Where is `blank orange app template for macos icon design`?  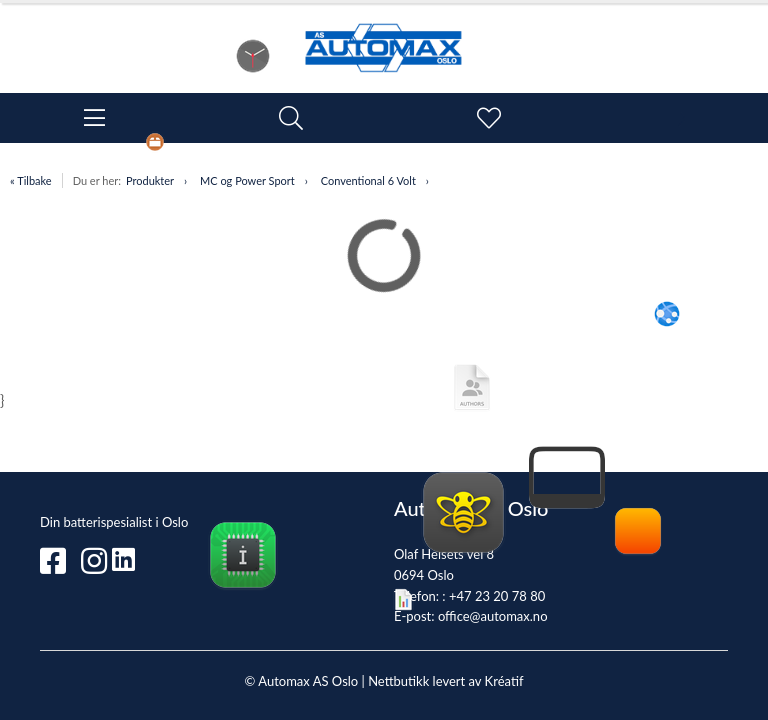 blank orange app template for macos icon design is located at coordinates (638, 531).